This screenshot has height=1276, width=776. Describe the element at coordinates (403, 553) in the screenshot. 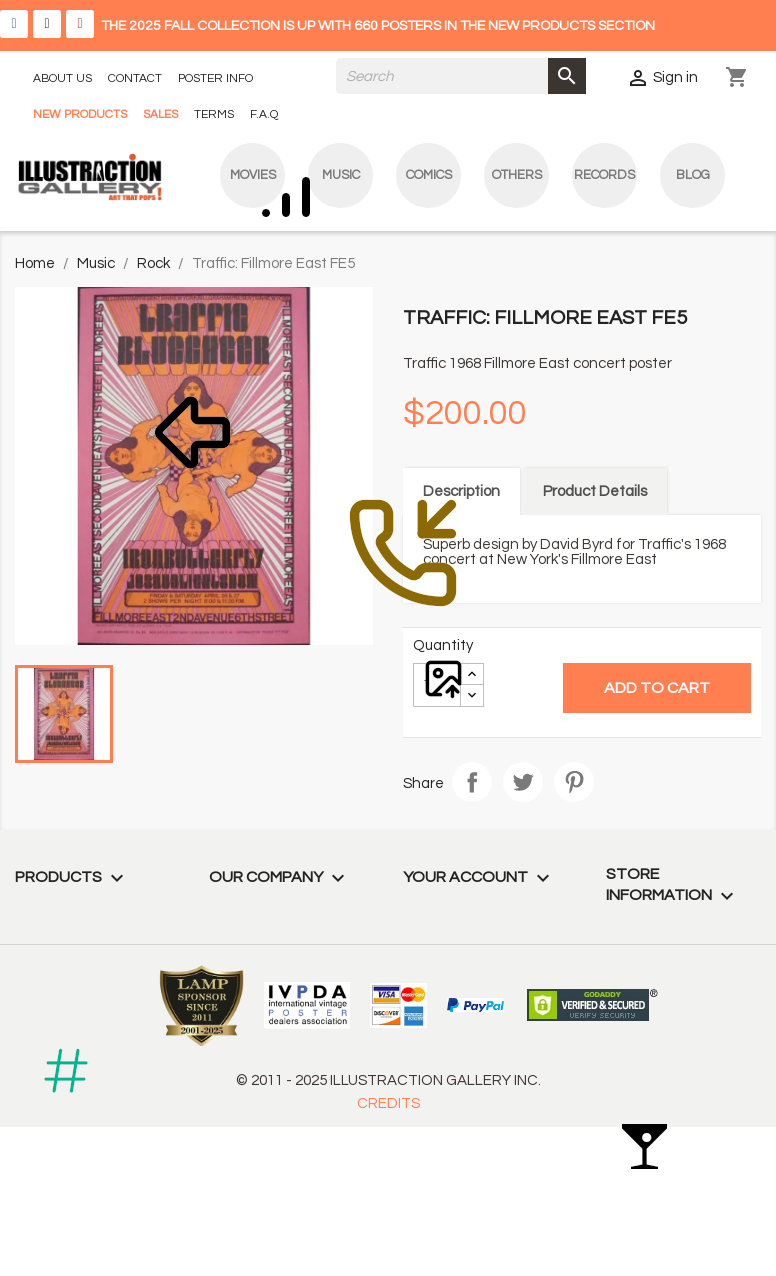

I see `incoming call notification` at that location.